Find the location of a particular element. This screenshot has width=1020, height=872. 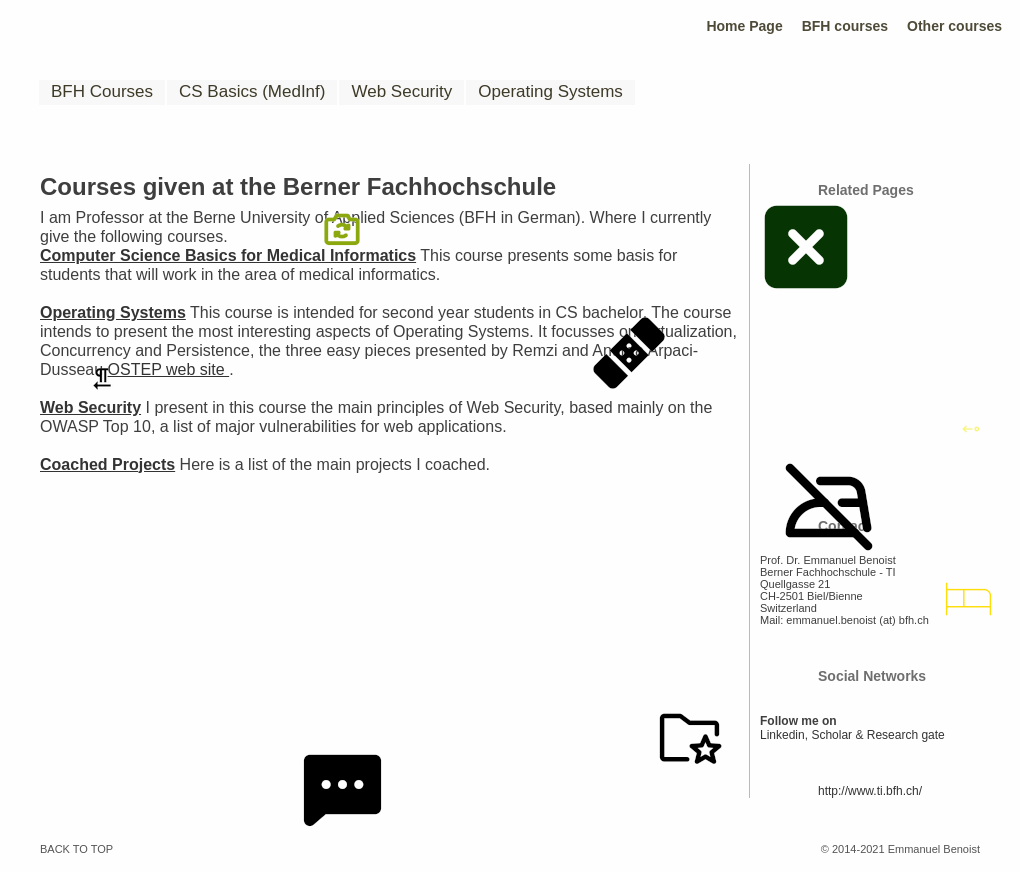

do not iron this item is located at coordinates (829, 507).